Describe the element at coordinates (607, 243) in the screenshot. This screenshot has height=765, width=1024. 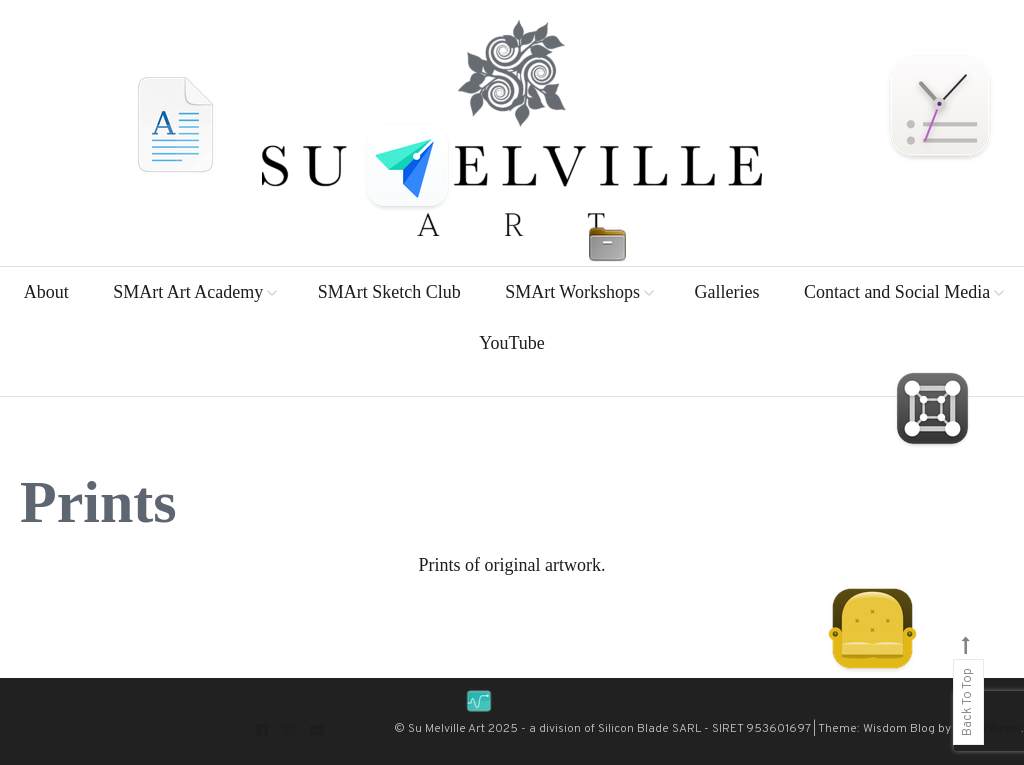
I see `open the file manager application` at that location.